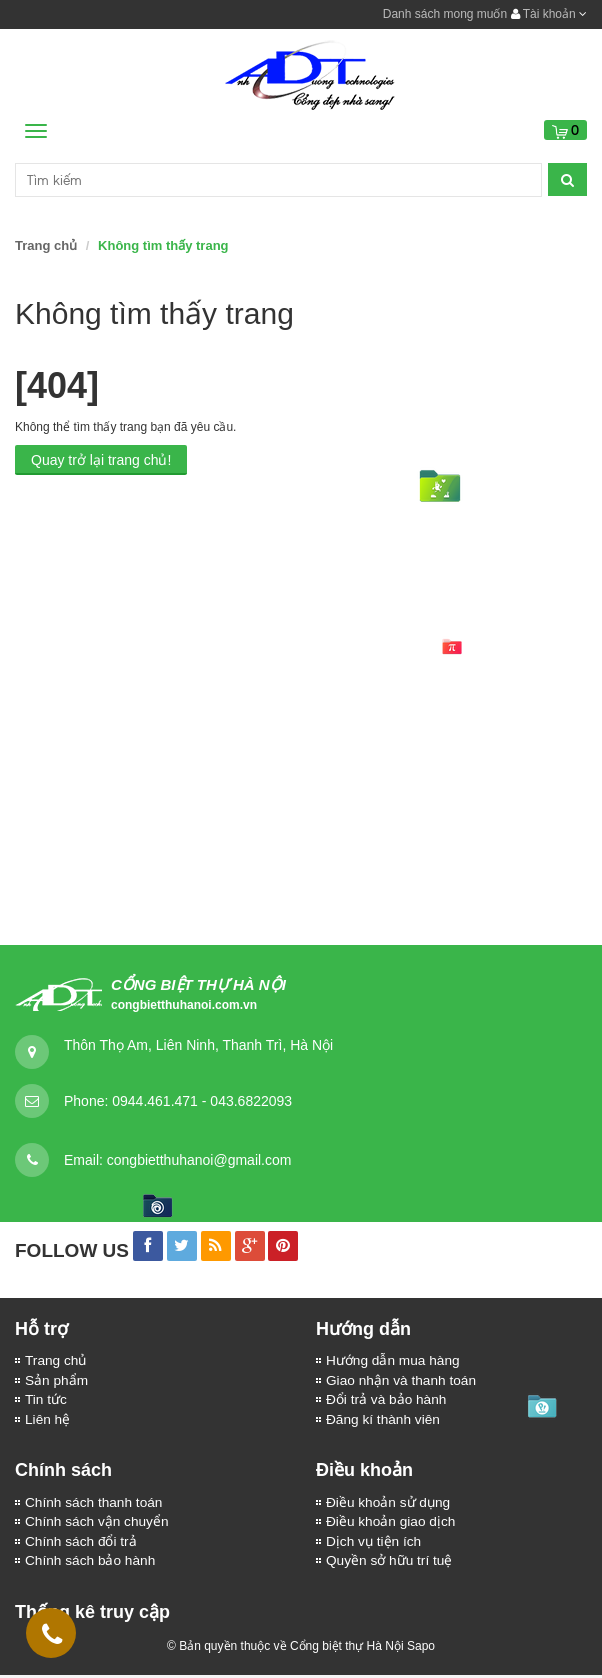 Image resolution: width=602 pixels, height=1678 pixels. Describe the element at coordinates (542, 1407) in the screenshot. I see `open Pop!_OS system folder` at that location.